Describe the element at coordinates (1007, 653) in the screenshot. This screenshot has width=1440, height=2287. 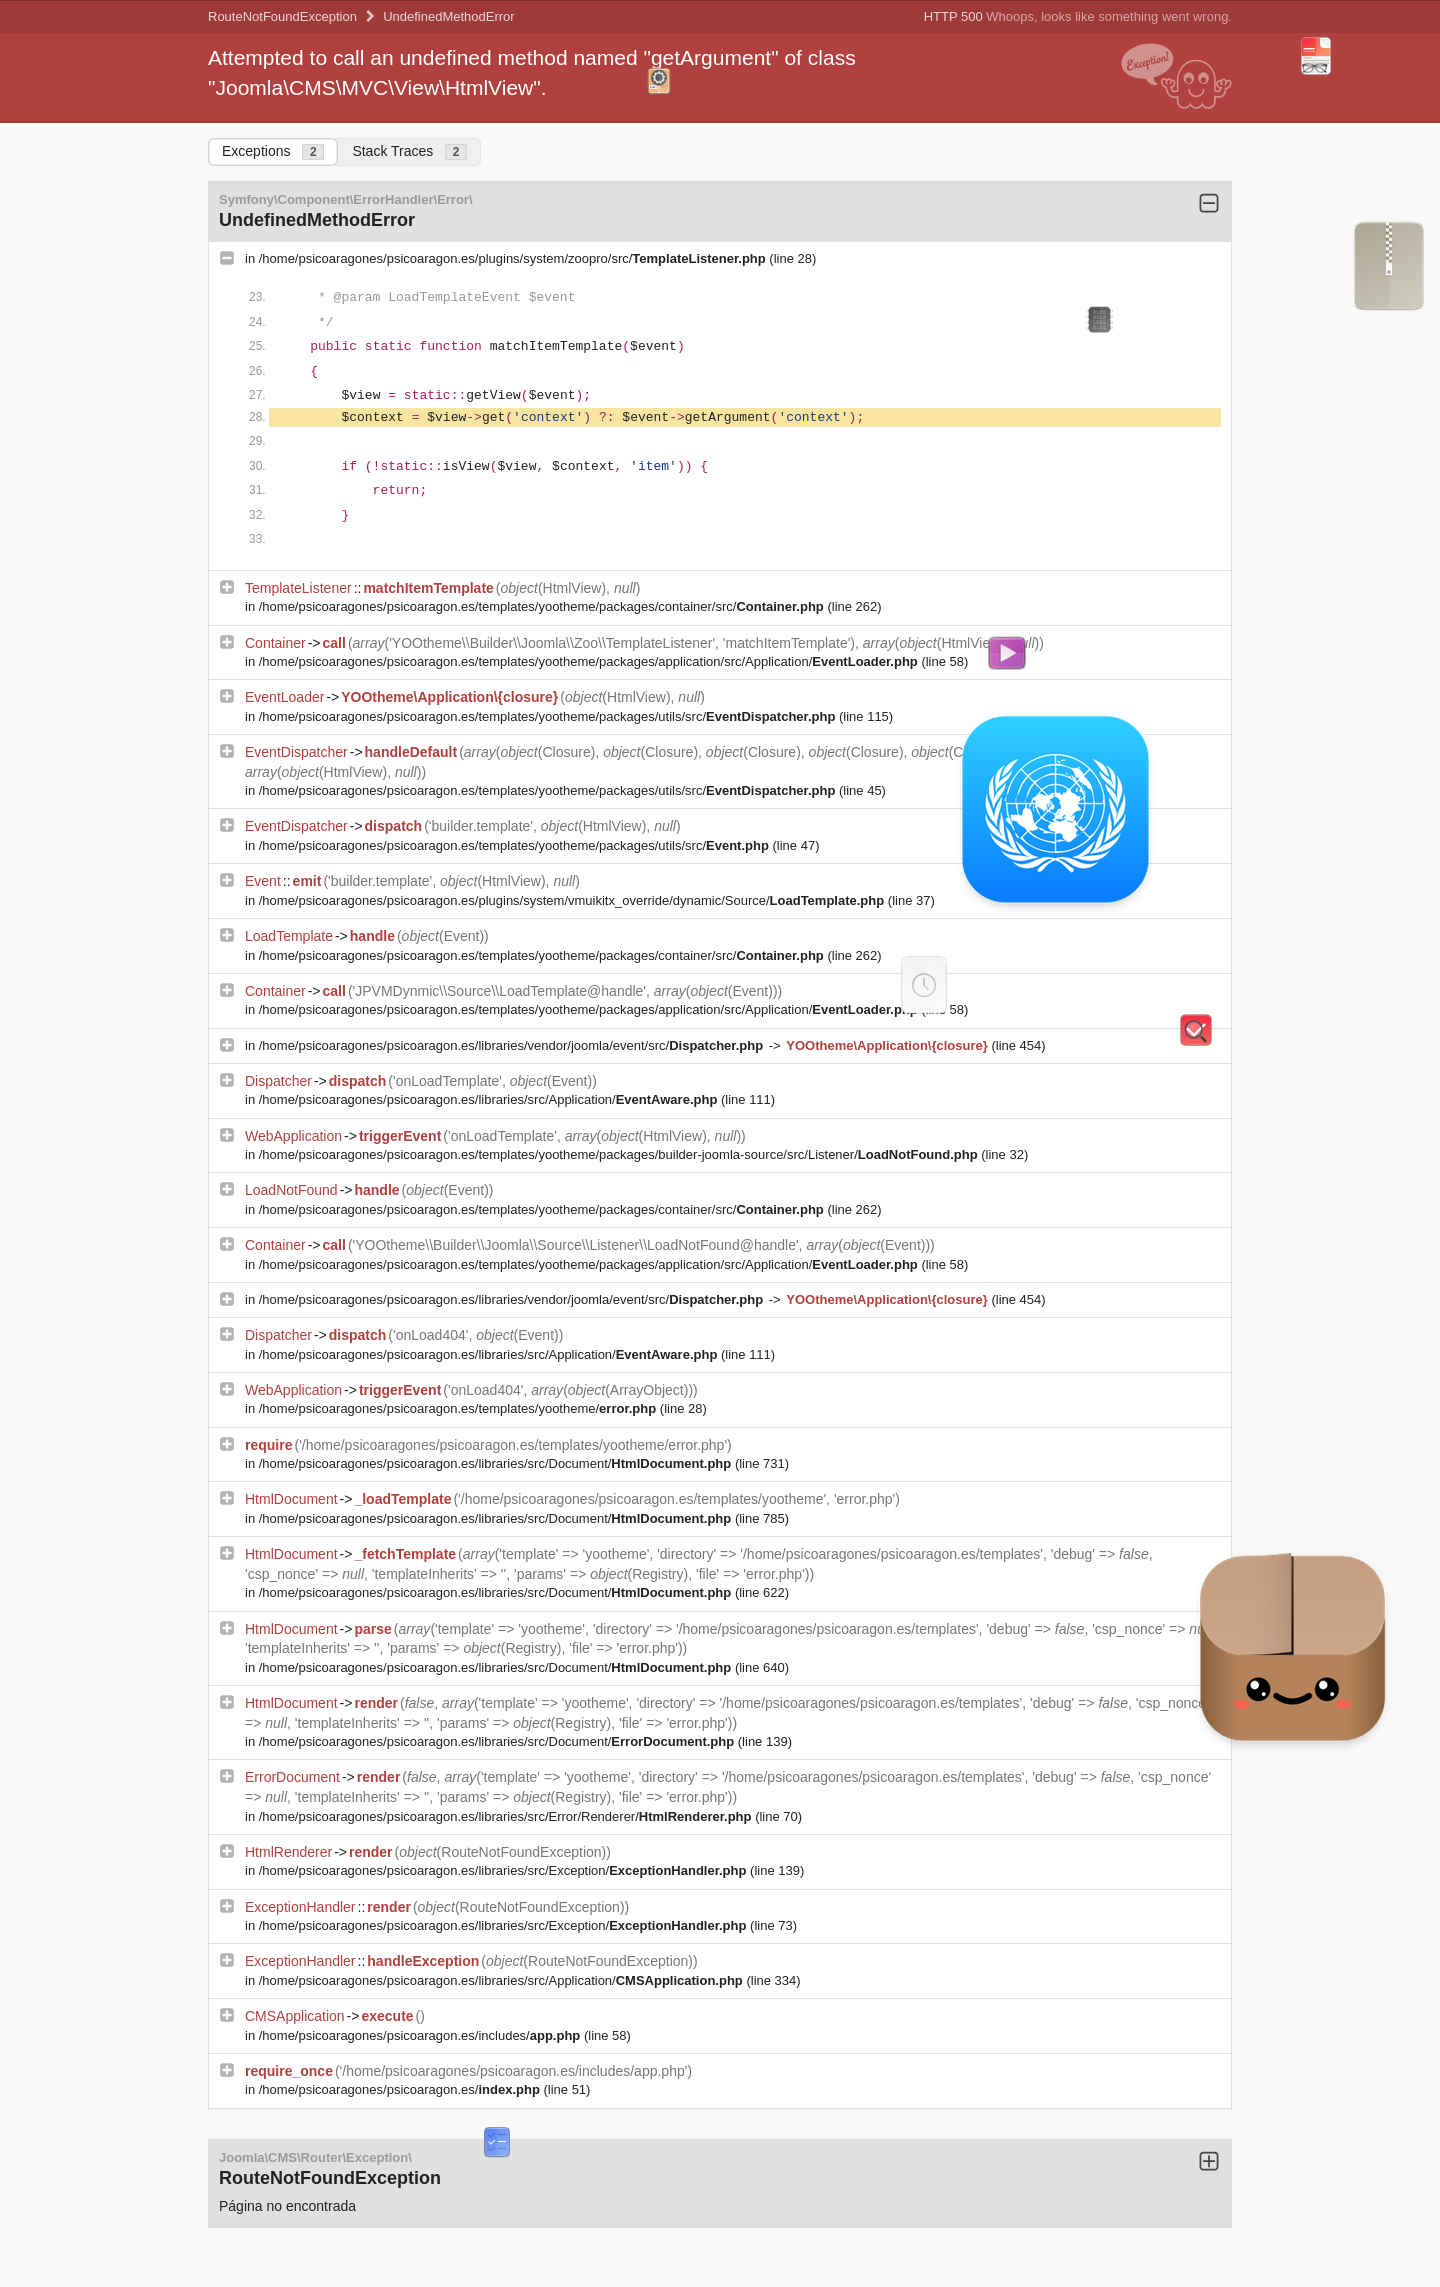
I see `open media player application` at that location.